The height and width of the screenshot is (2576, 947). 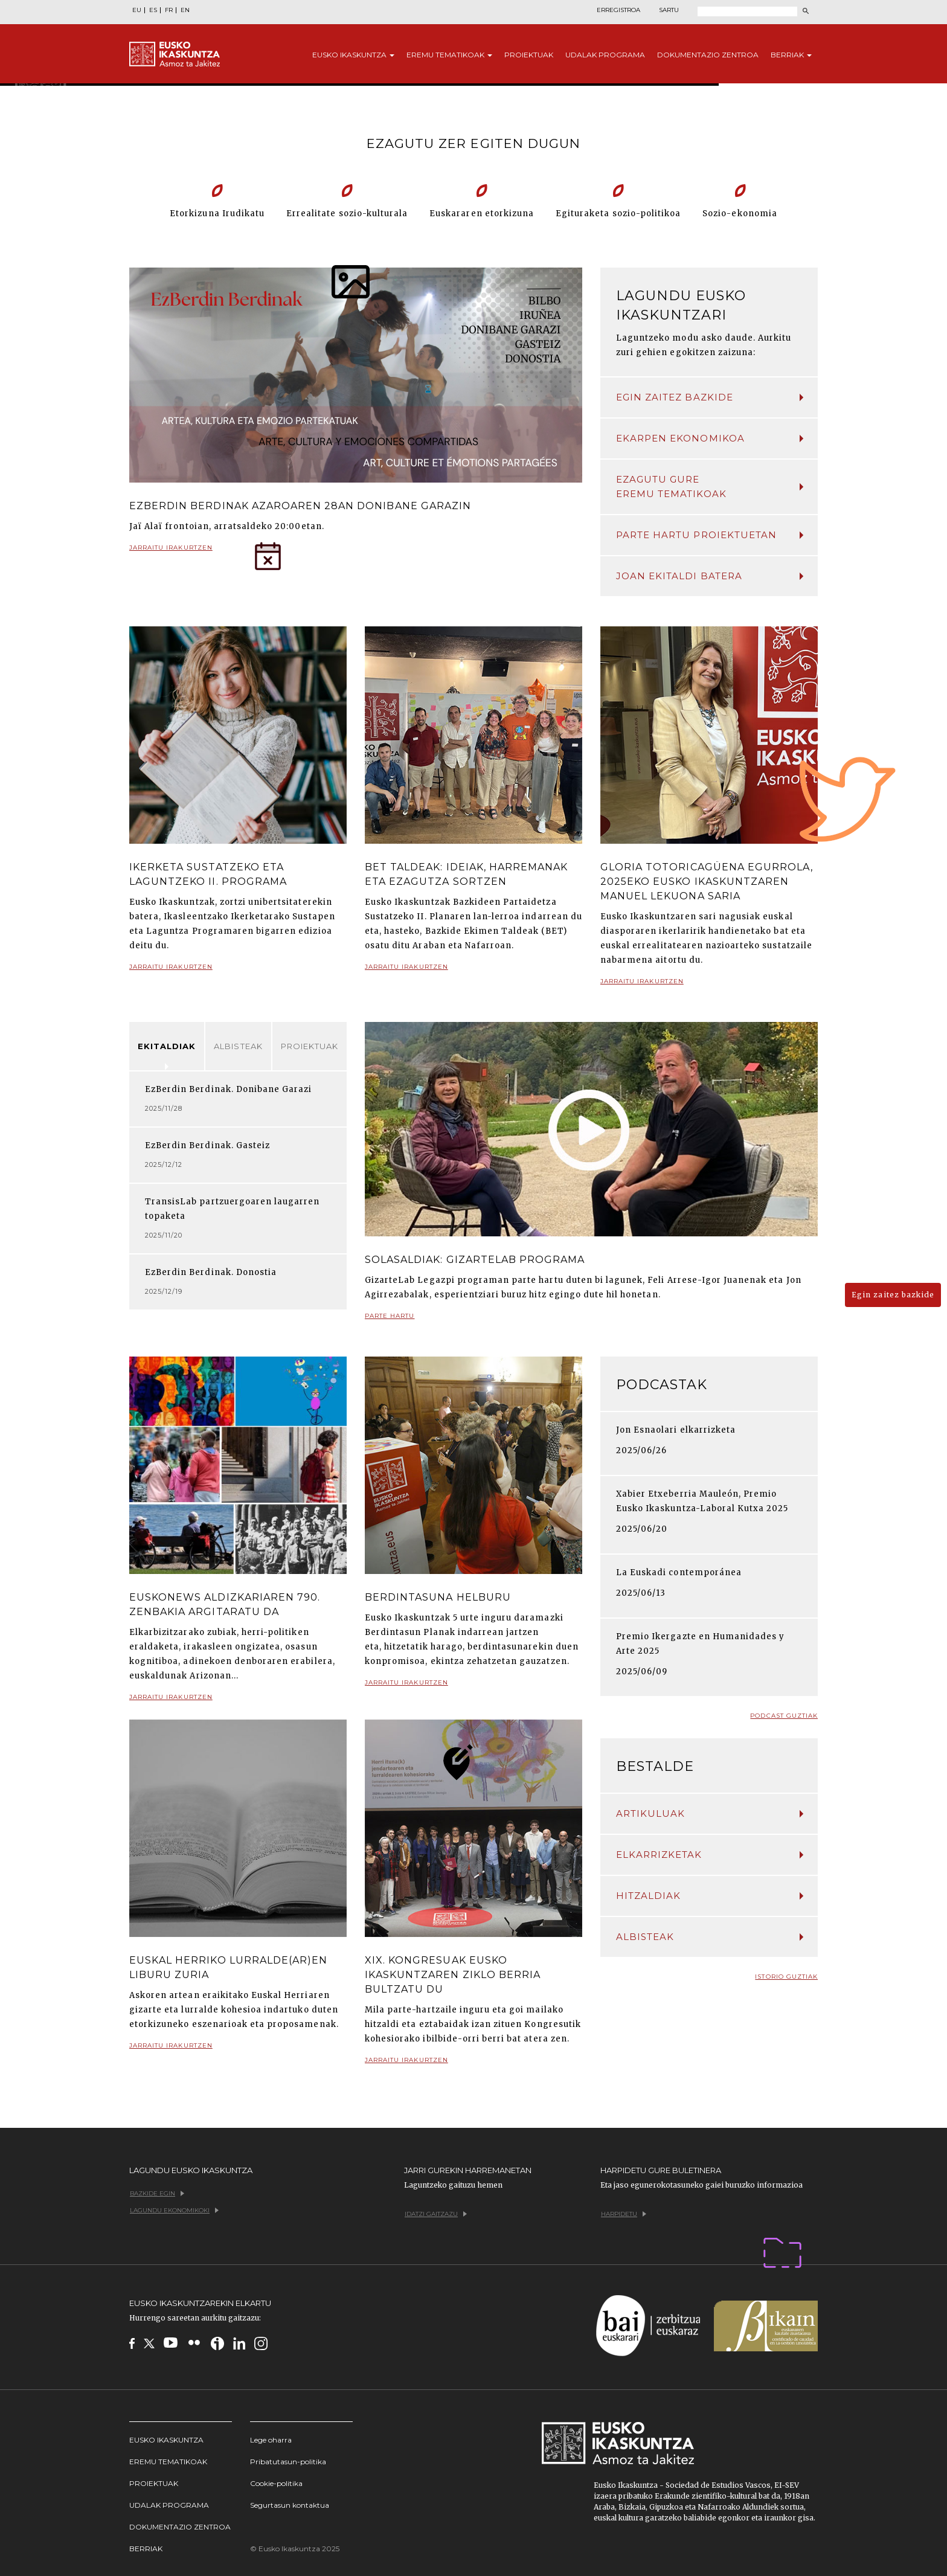 What do you see at coordinates (842, 795) in the screenshot?
I see `share to twitter` at bounding box center [842, 795].